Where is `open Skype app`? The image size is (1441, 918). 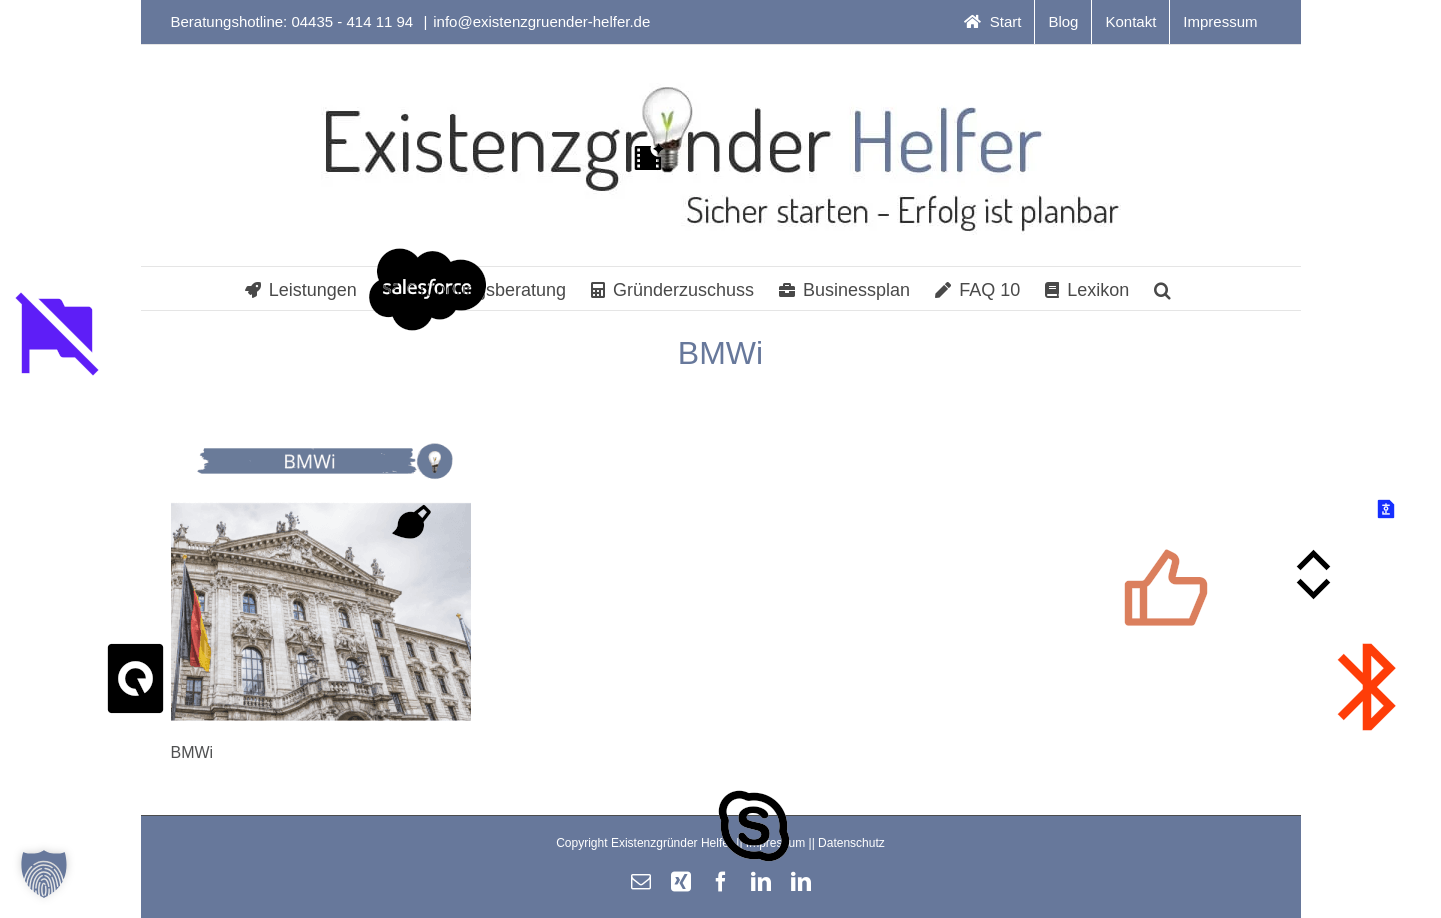 open Skype app is located at coordinates (754, 826).